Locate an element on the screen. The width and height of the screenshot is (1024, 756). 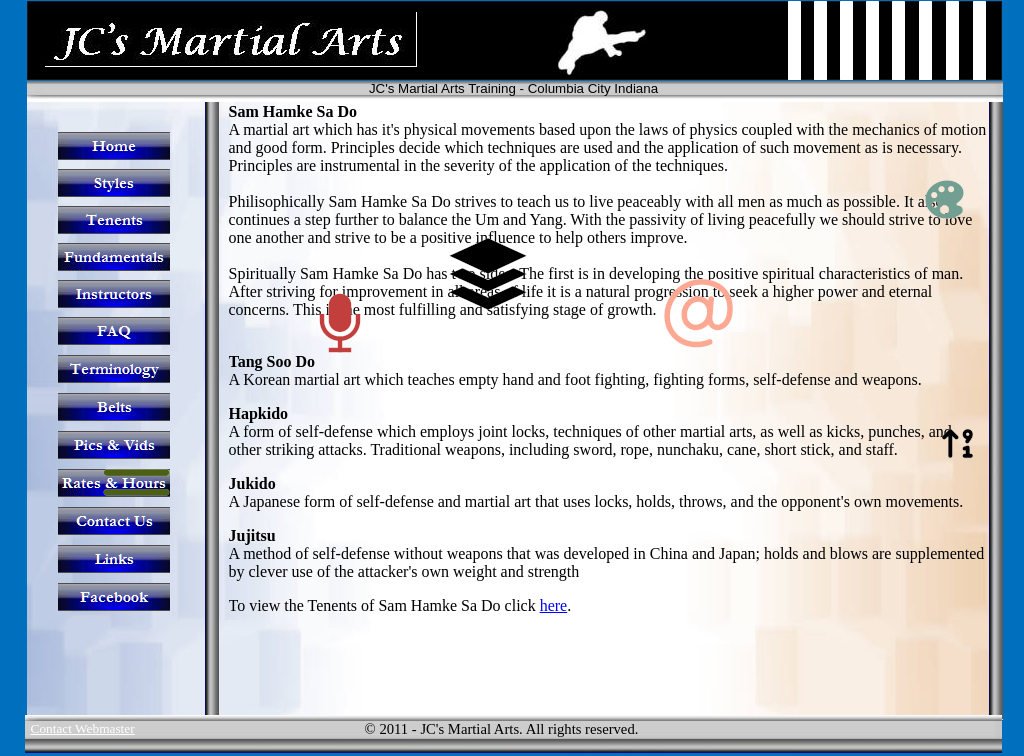
view or manage layers is located at coordinates (488, 274).